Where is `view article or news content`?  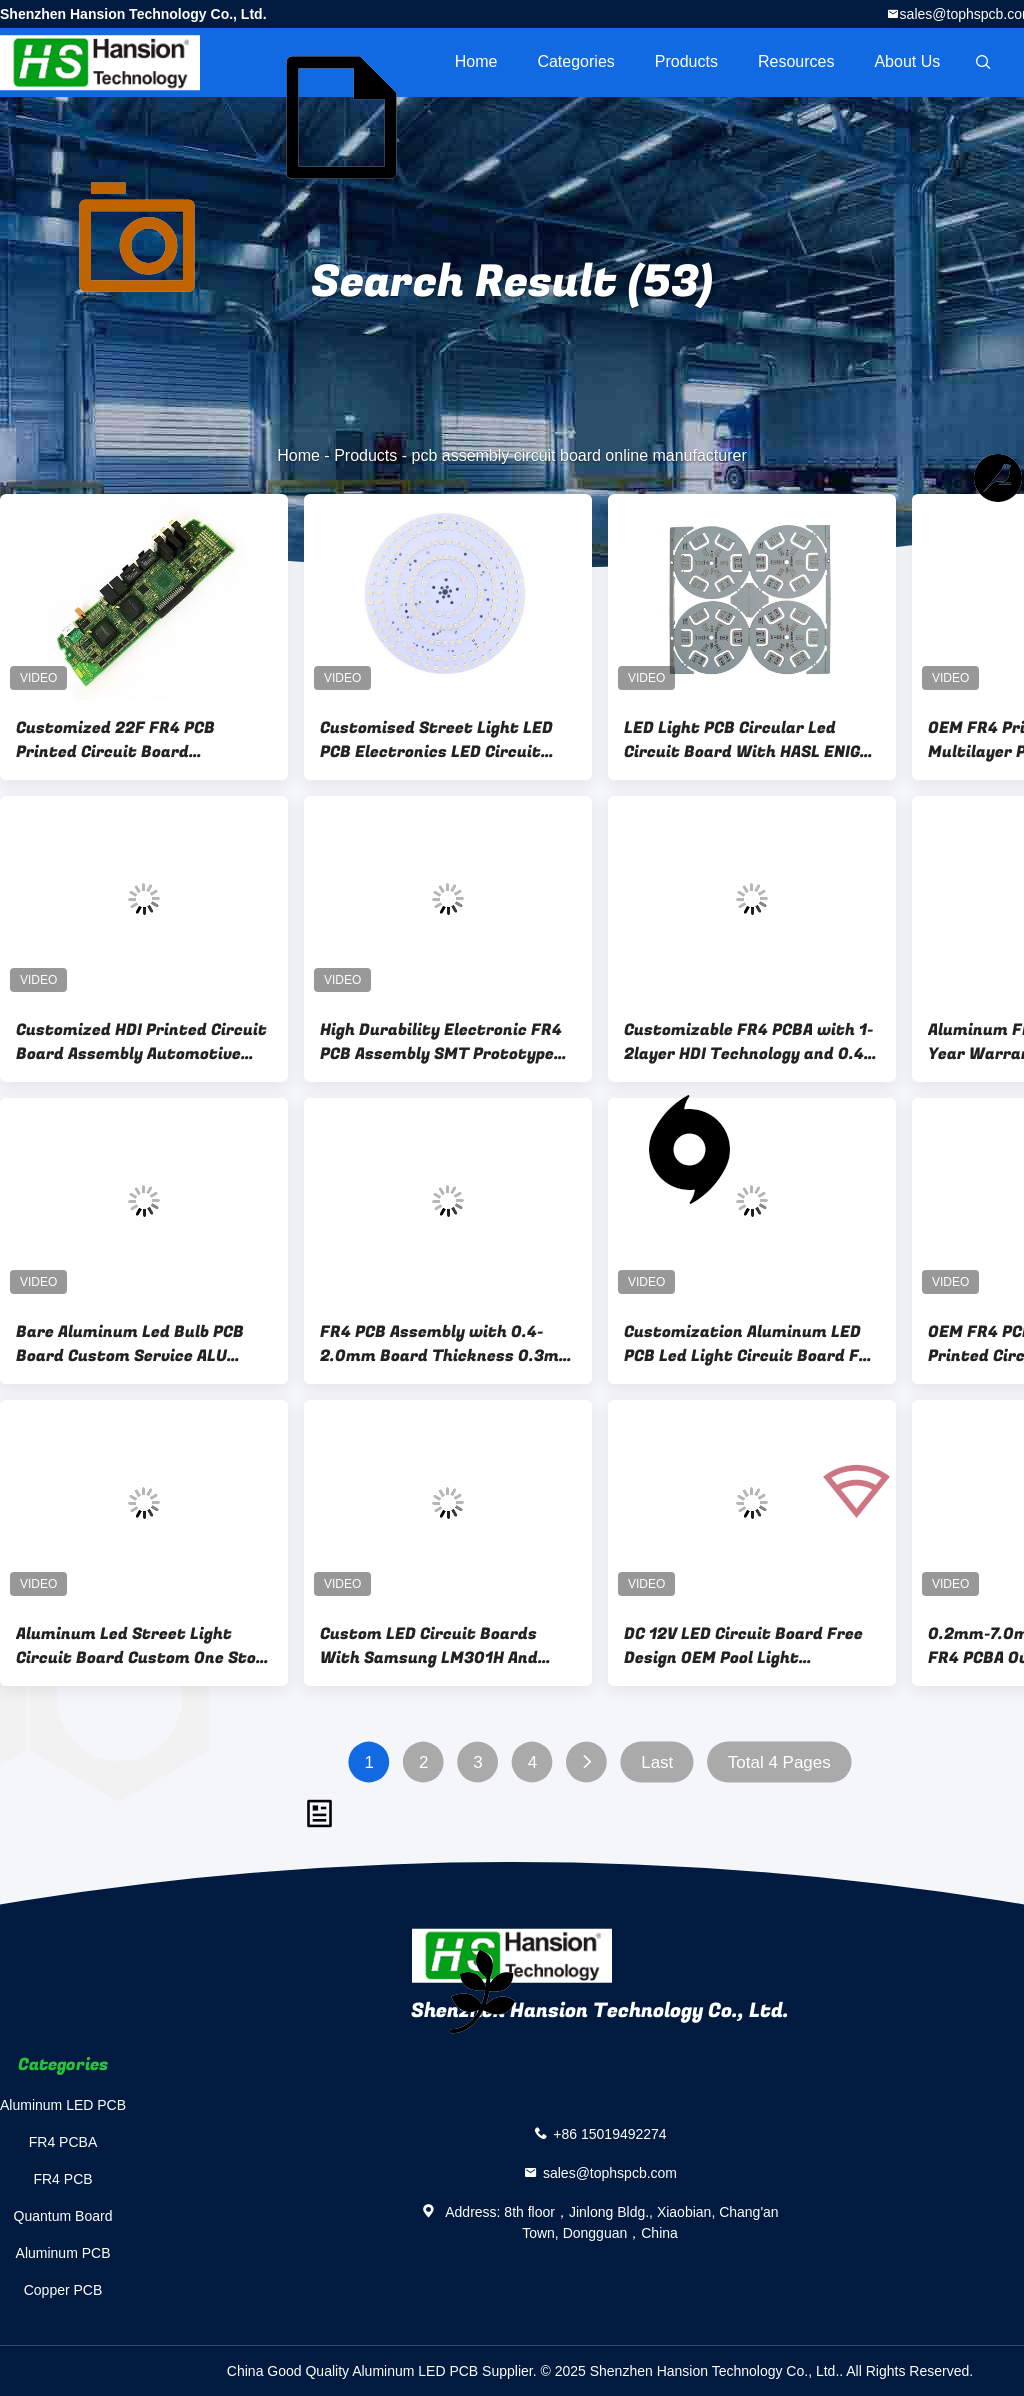 view article or news content is located at coordinates (319, 1813).